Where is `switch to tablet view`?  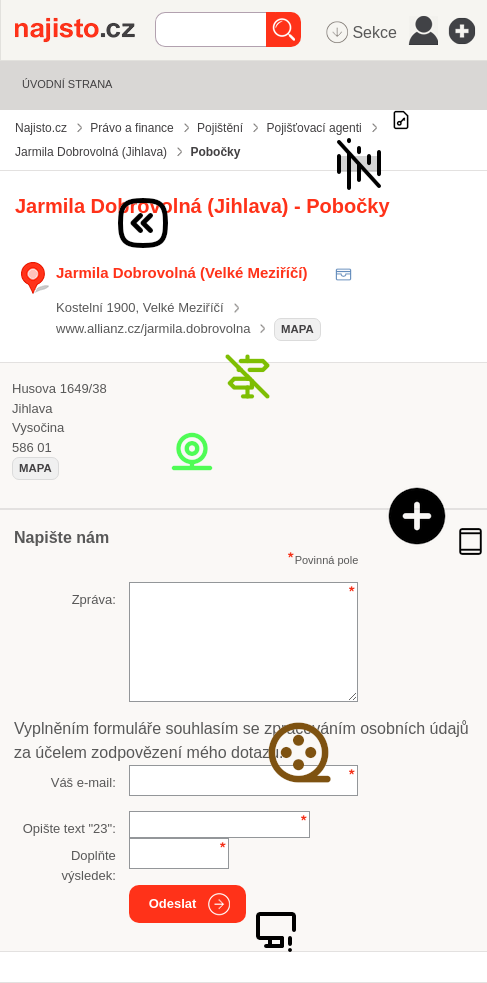
switch to tablet view is located at coordinates (470, 541).